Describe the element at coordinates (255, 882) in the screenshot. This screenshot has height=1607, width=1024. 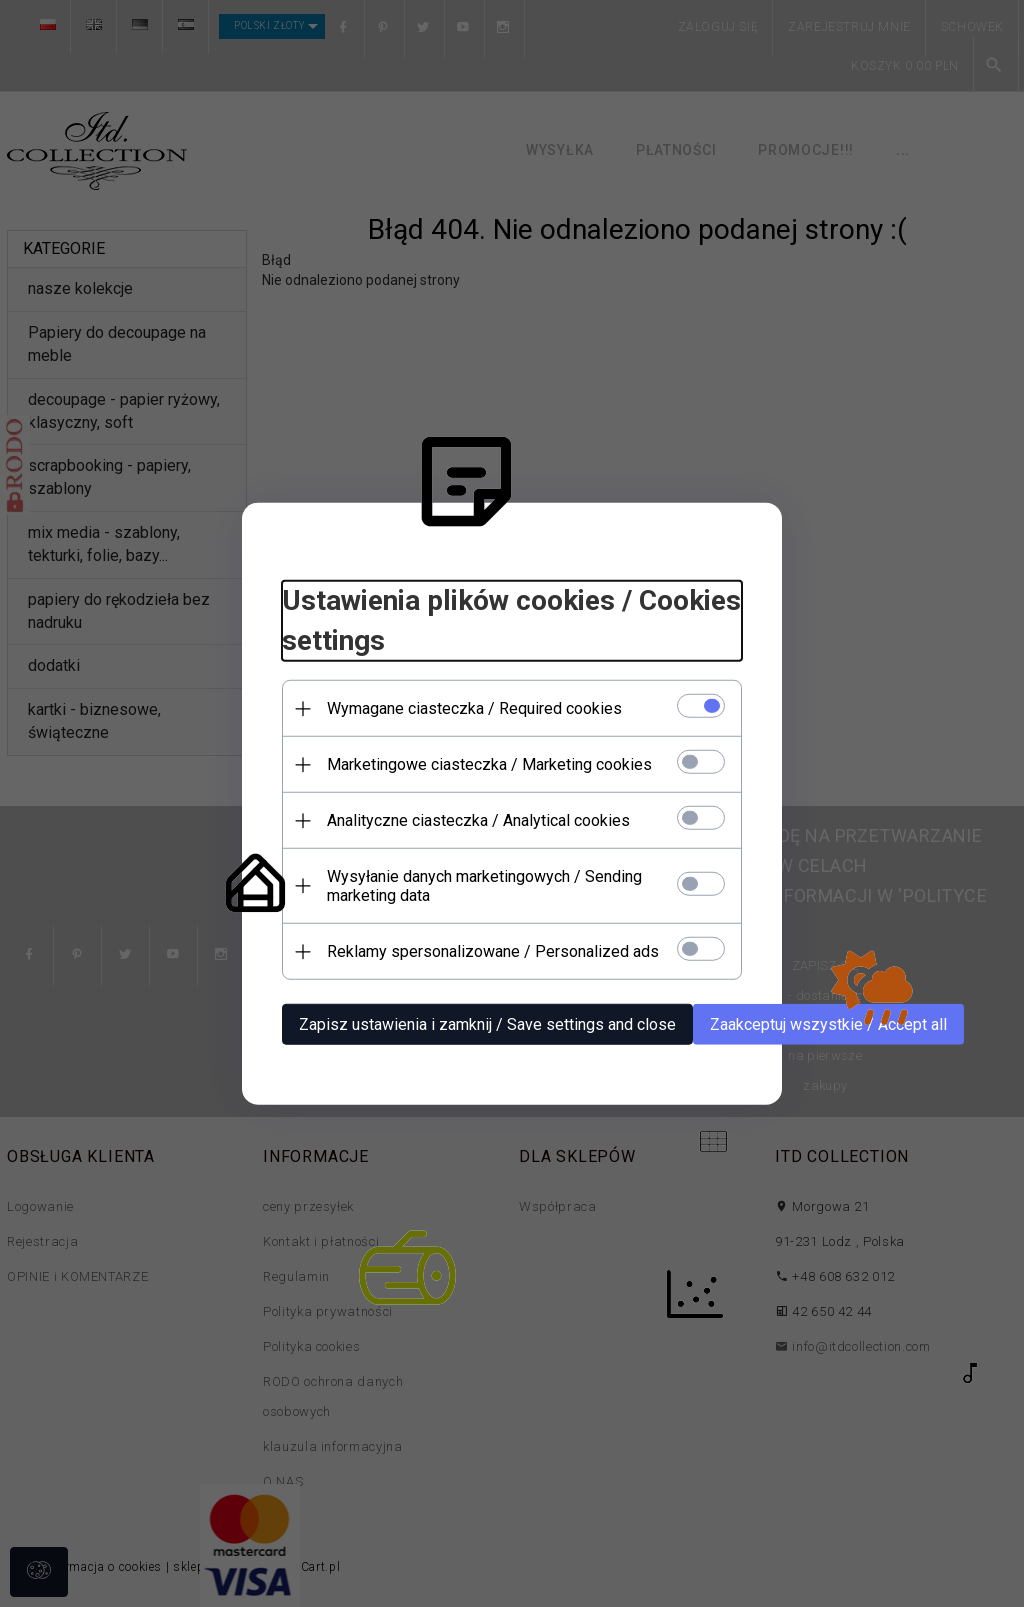
I see `open google home app` at that location.